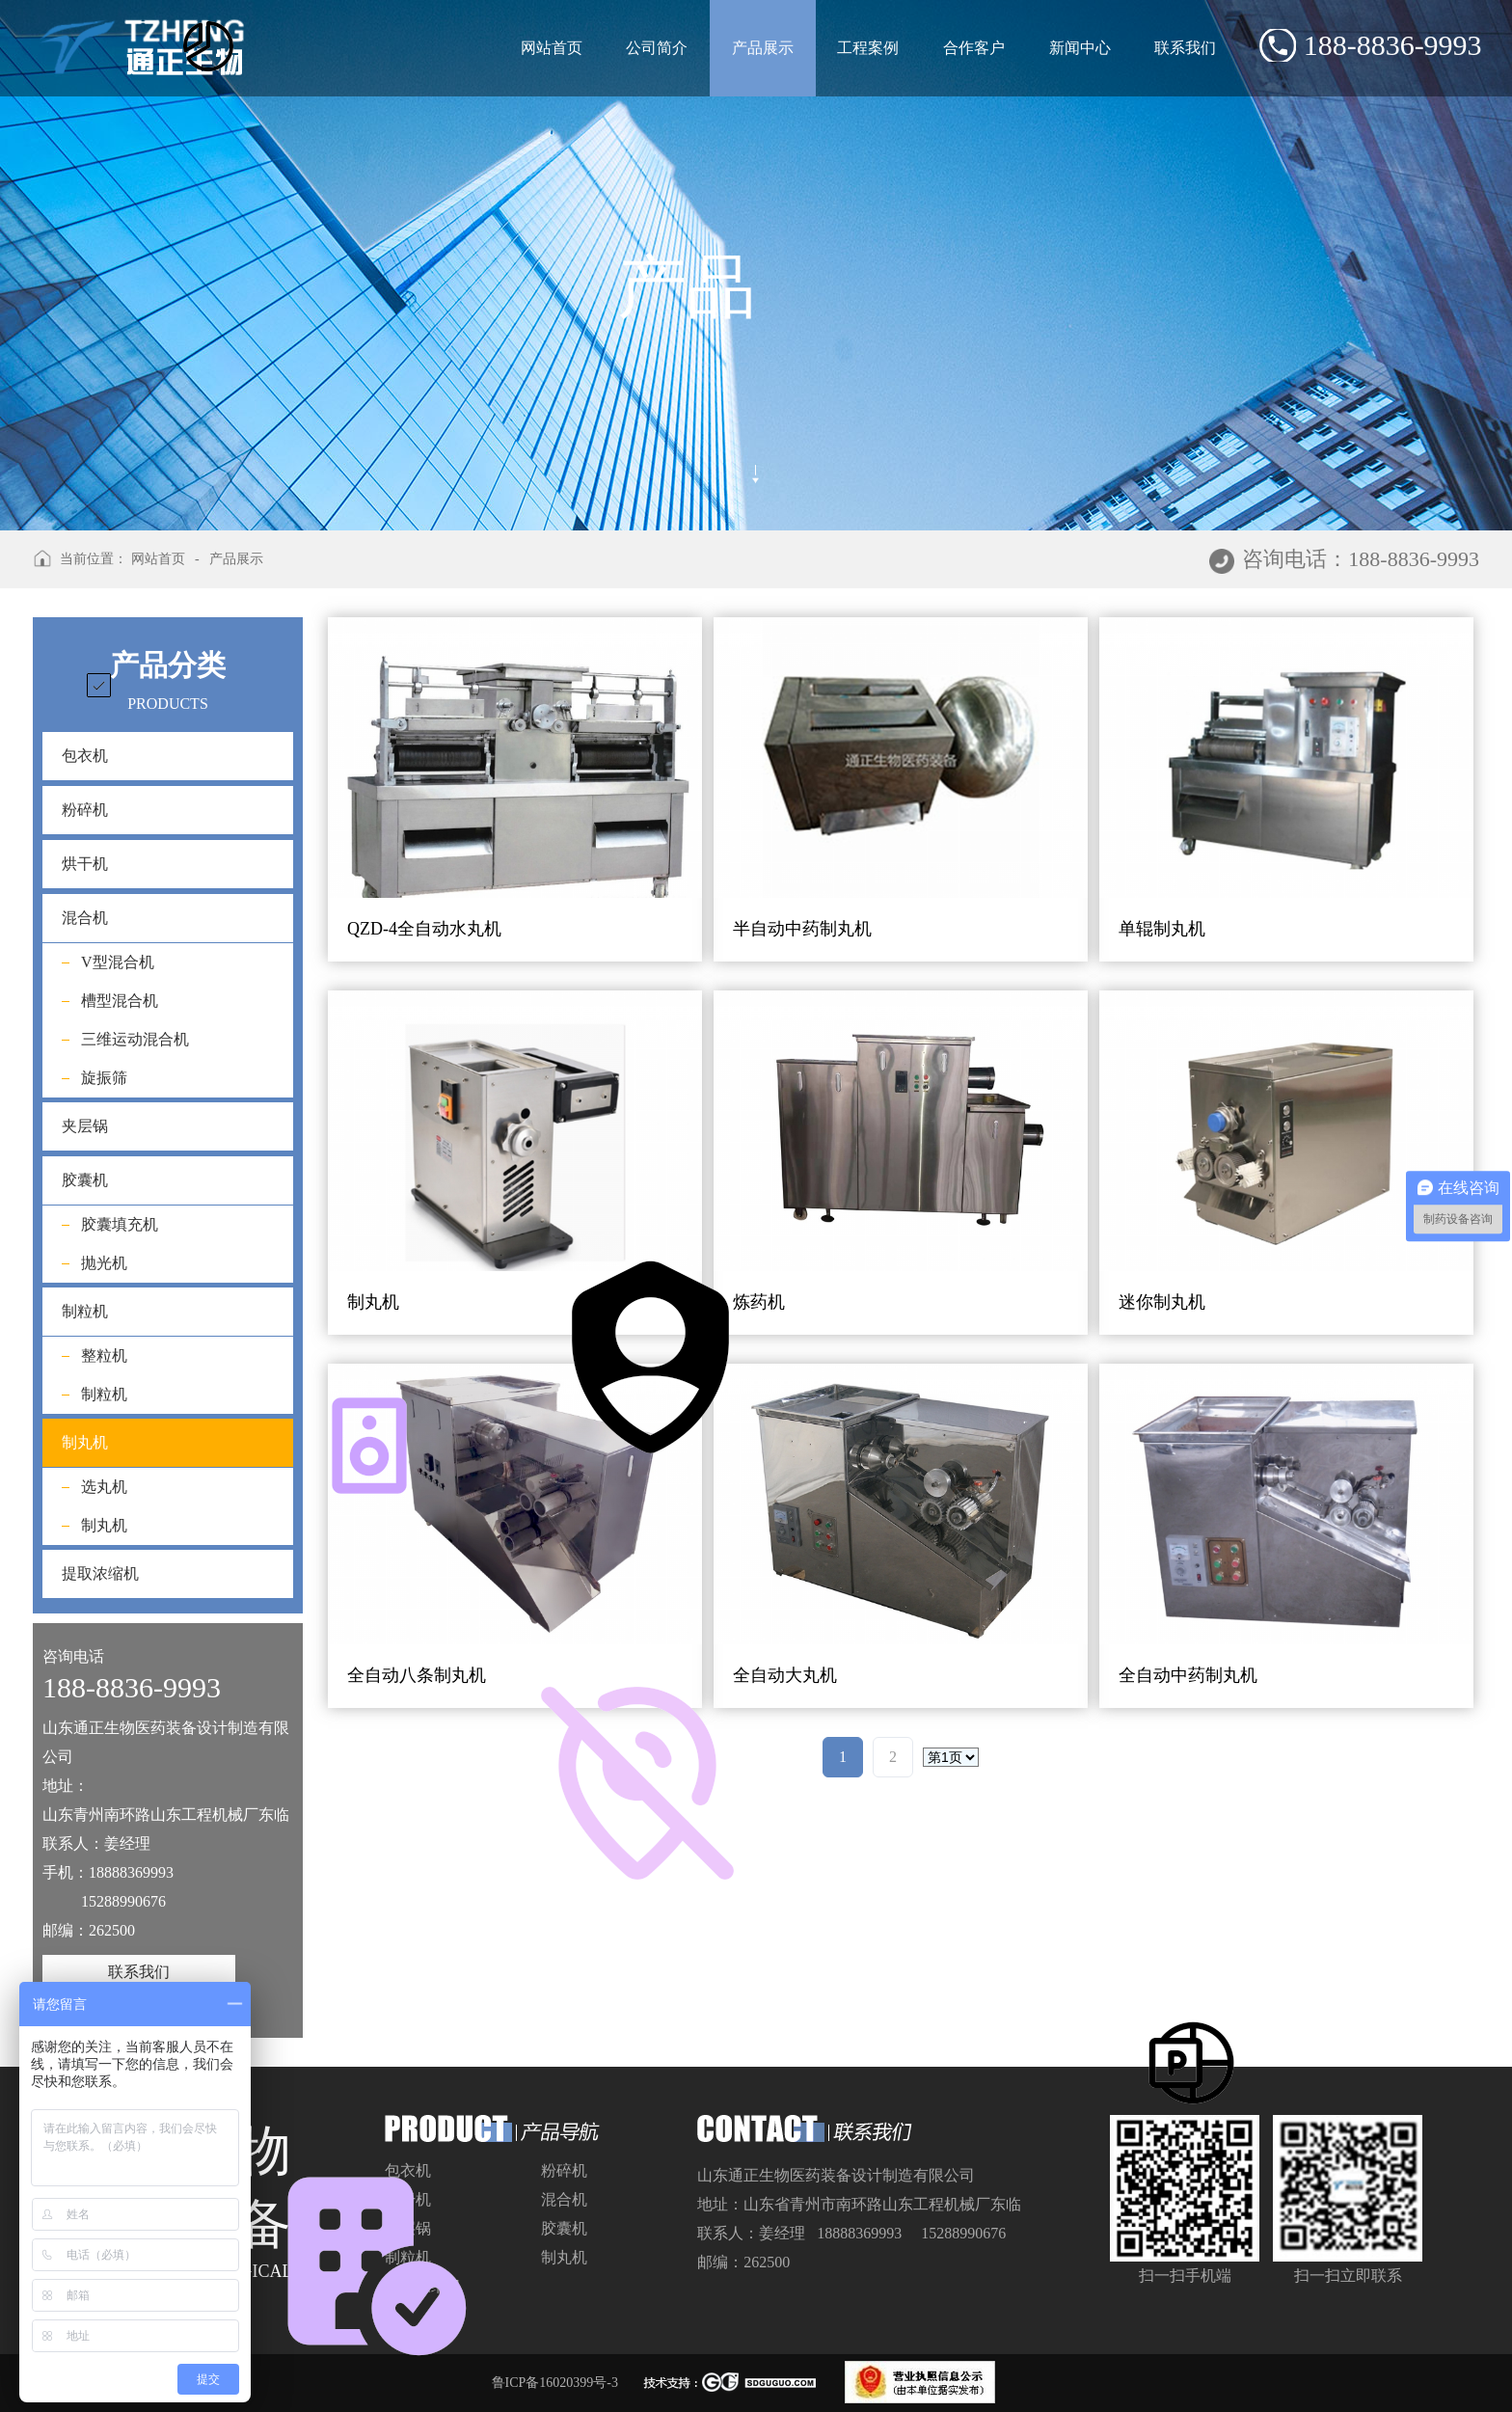  I want to click on open microsoft powerpoint, so click(1190, 2063).